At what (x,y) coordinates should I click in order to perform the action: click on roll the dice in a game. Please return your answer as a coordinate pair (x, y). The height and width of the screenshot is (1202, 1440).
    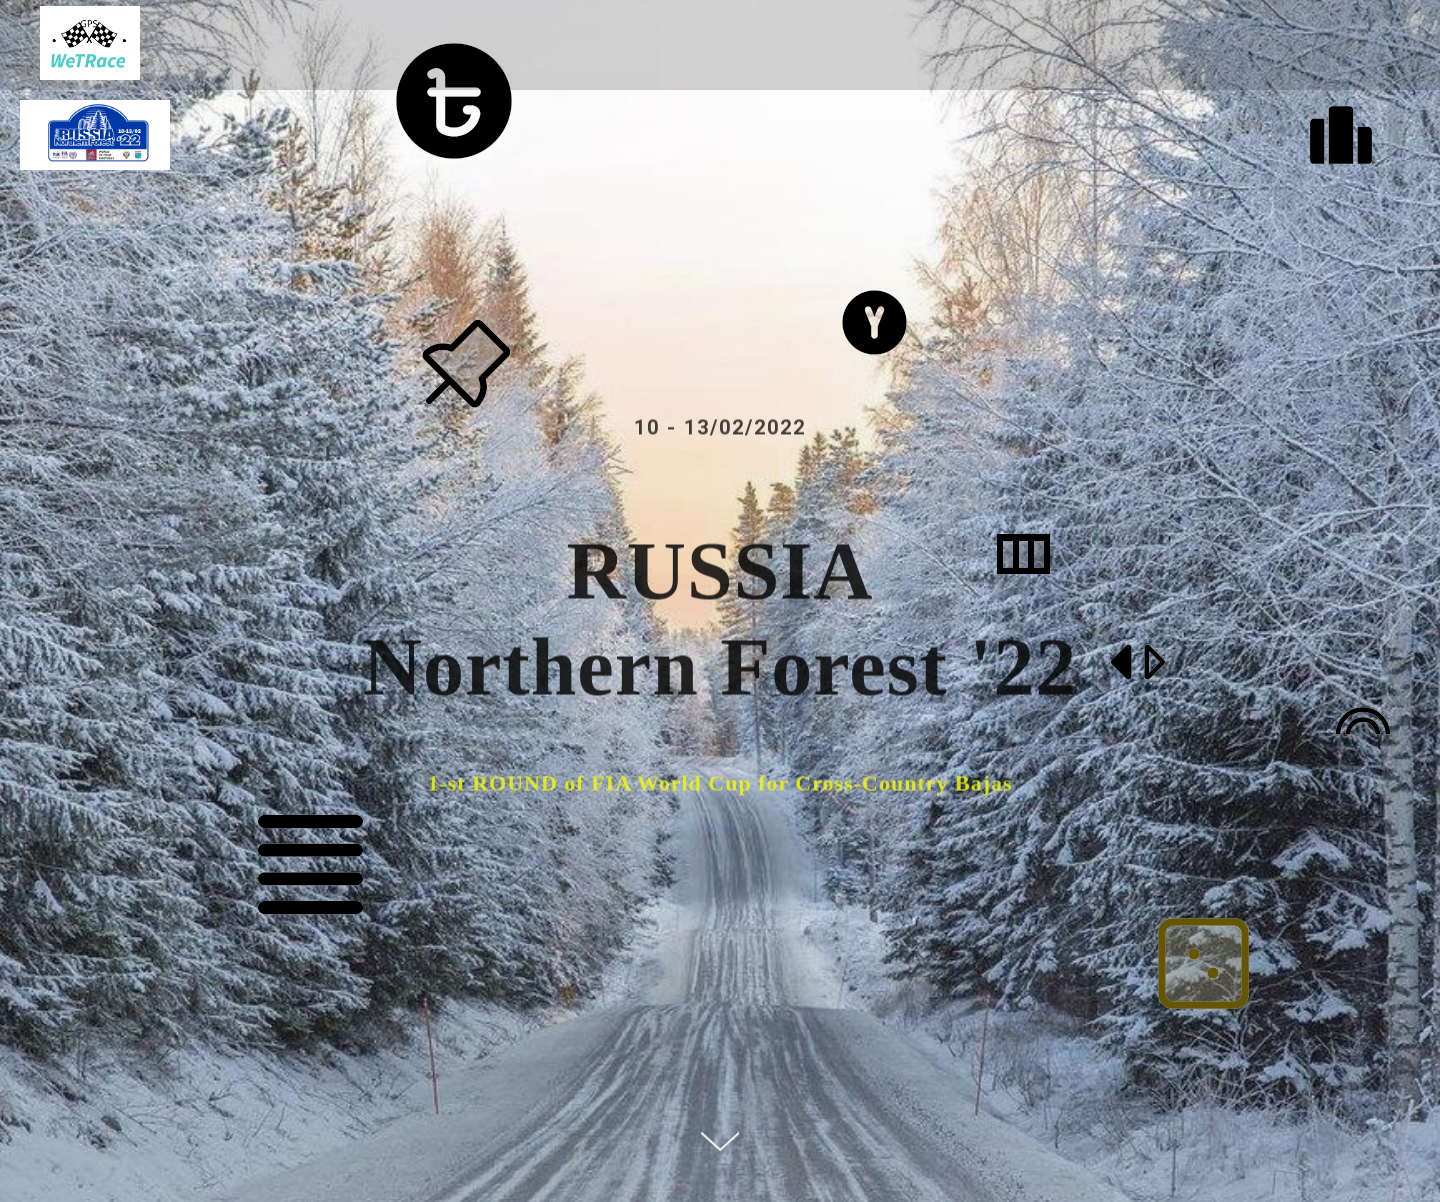
    Looking at the image, I should click on (1203, 963).